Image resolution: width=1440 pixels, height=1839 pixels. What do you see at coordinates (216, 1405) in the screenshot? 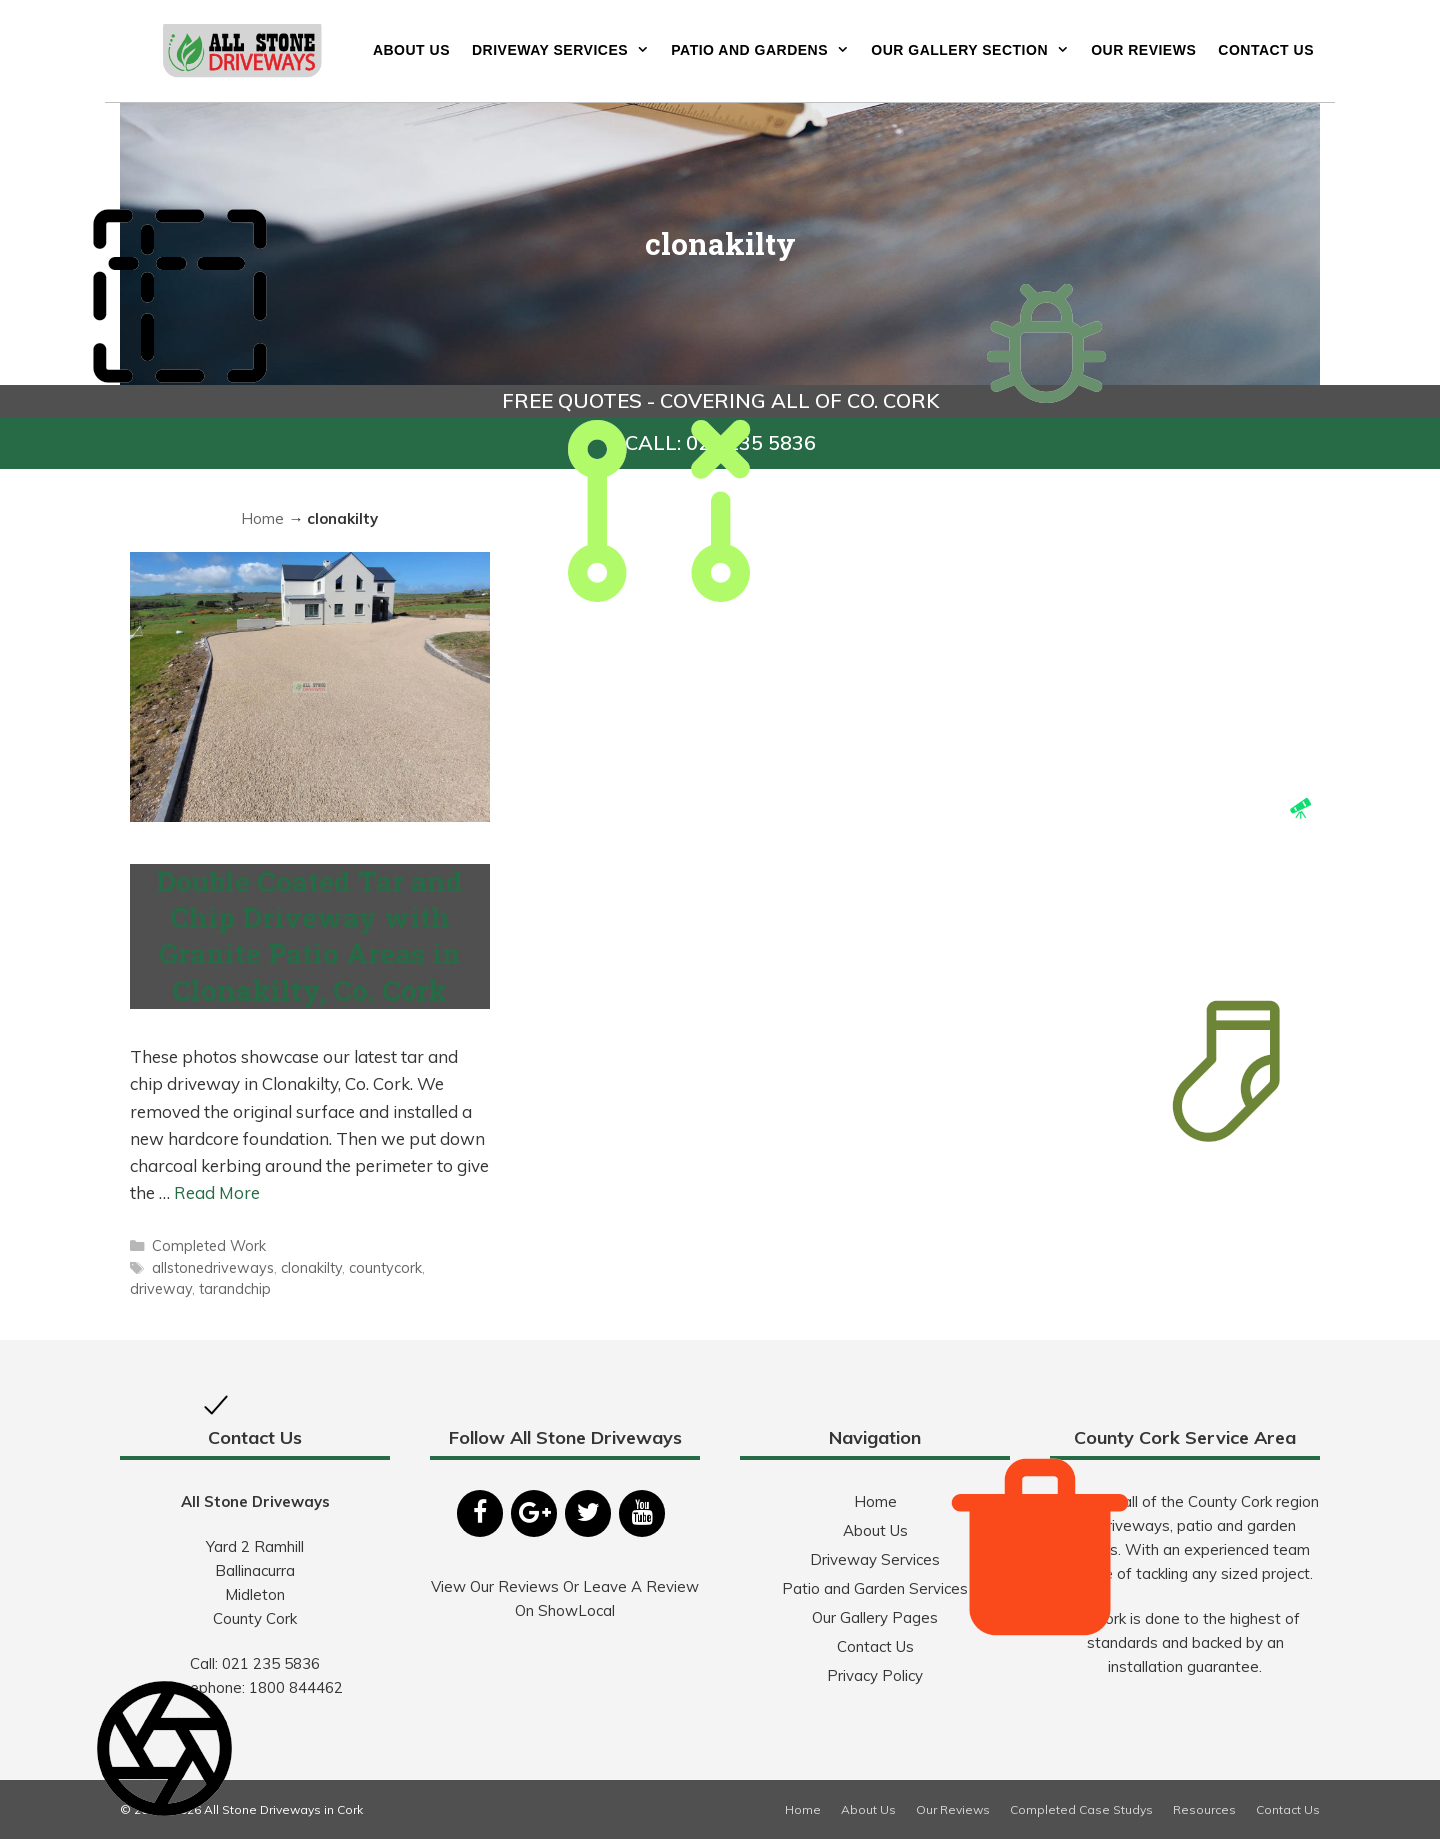
I see `confirm or submit an action` at bounding box center [216, 1405].